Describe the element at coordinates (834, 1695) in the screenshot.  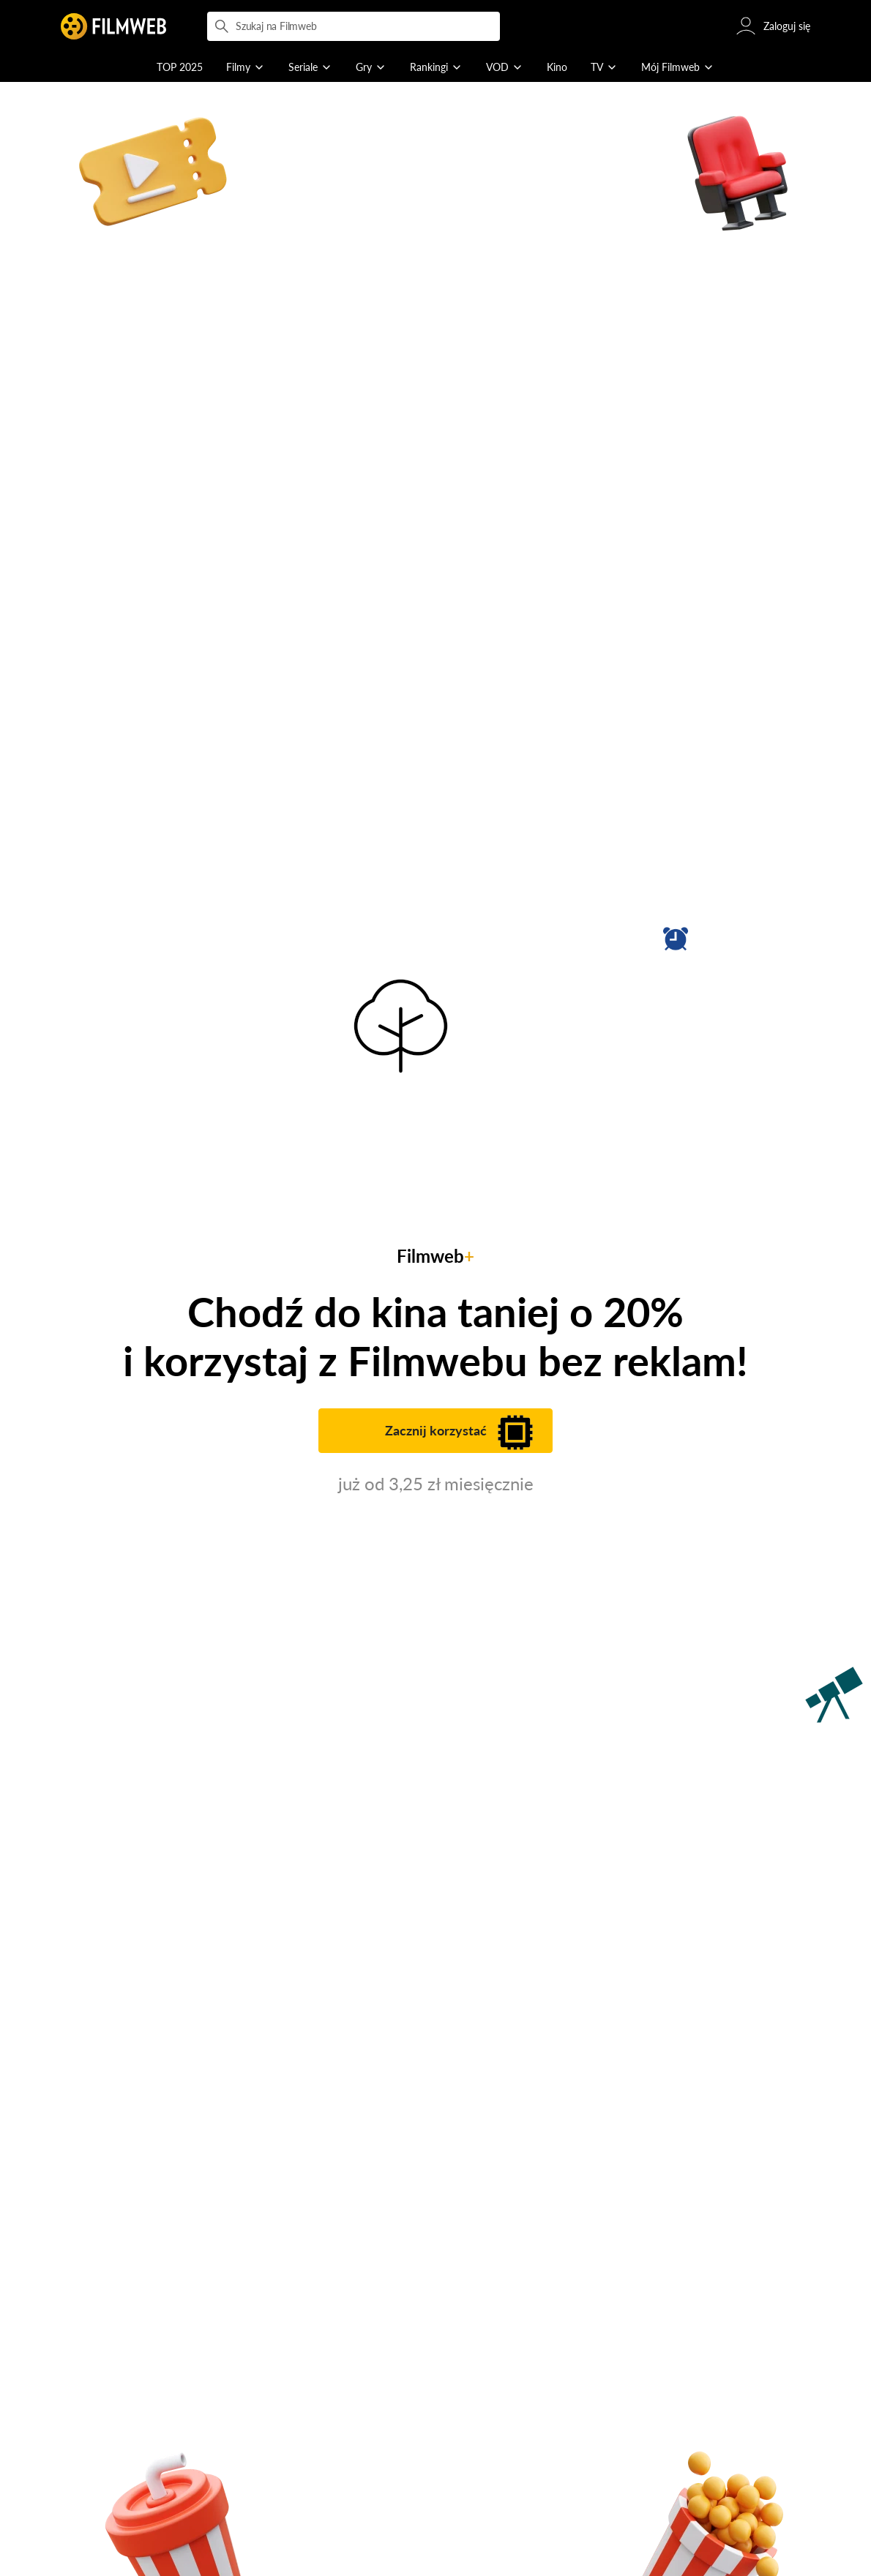
I see `explore or discover new content` at that location.